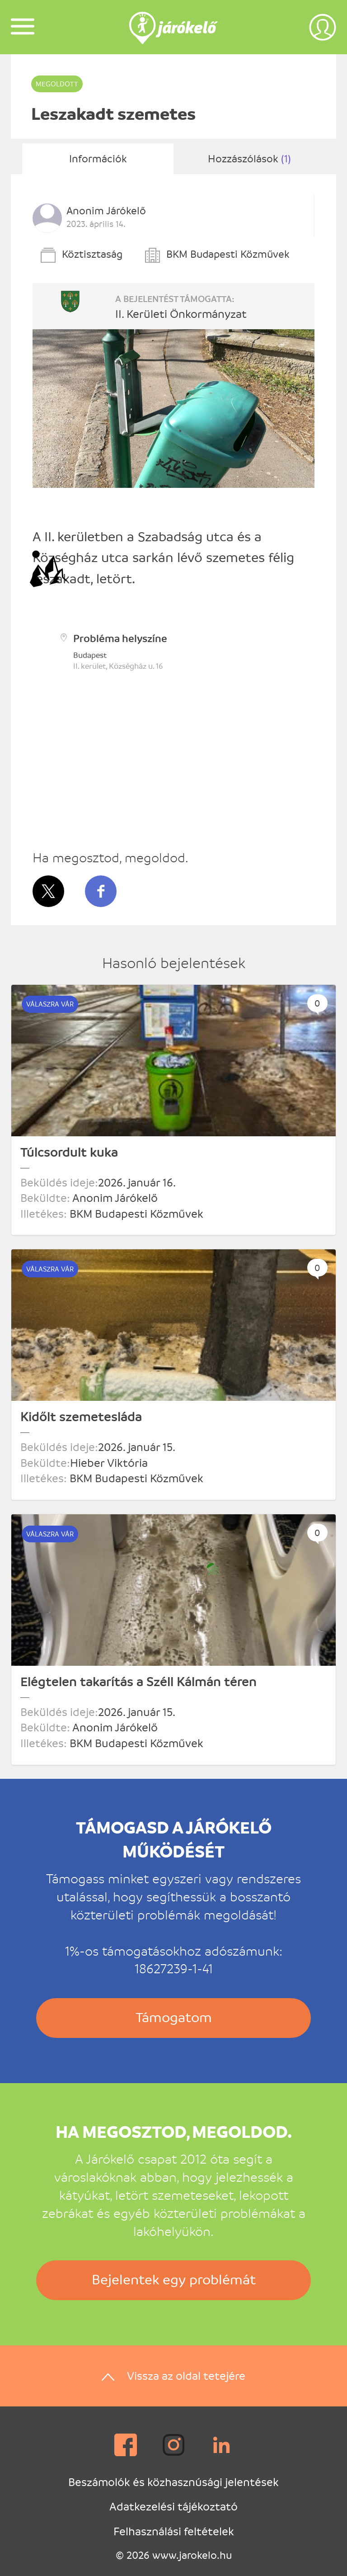 This screenshot has height=2576, width=347. What do you see at coordinates (213, 1568) in the screenshot?
I see `indicates bathroom or shower facilities available` at bounding box center [213, 1568].